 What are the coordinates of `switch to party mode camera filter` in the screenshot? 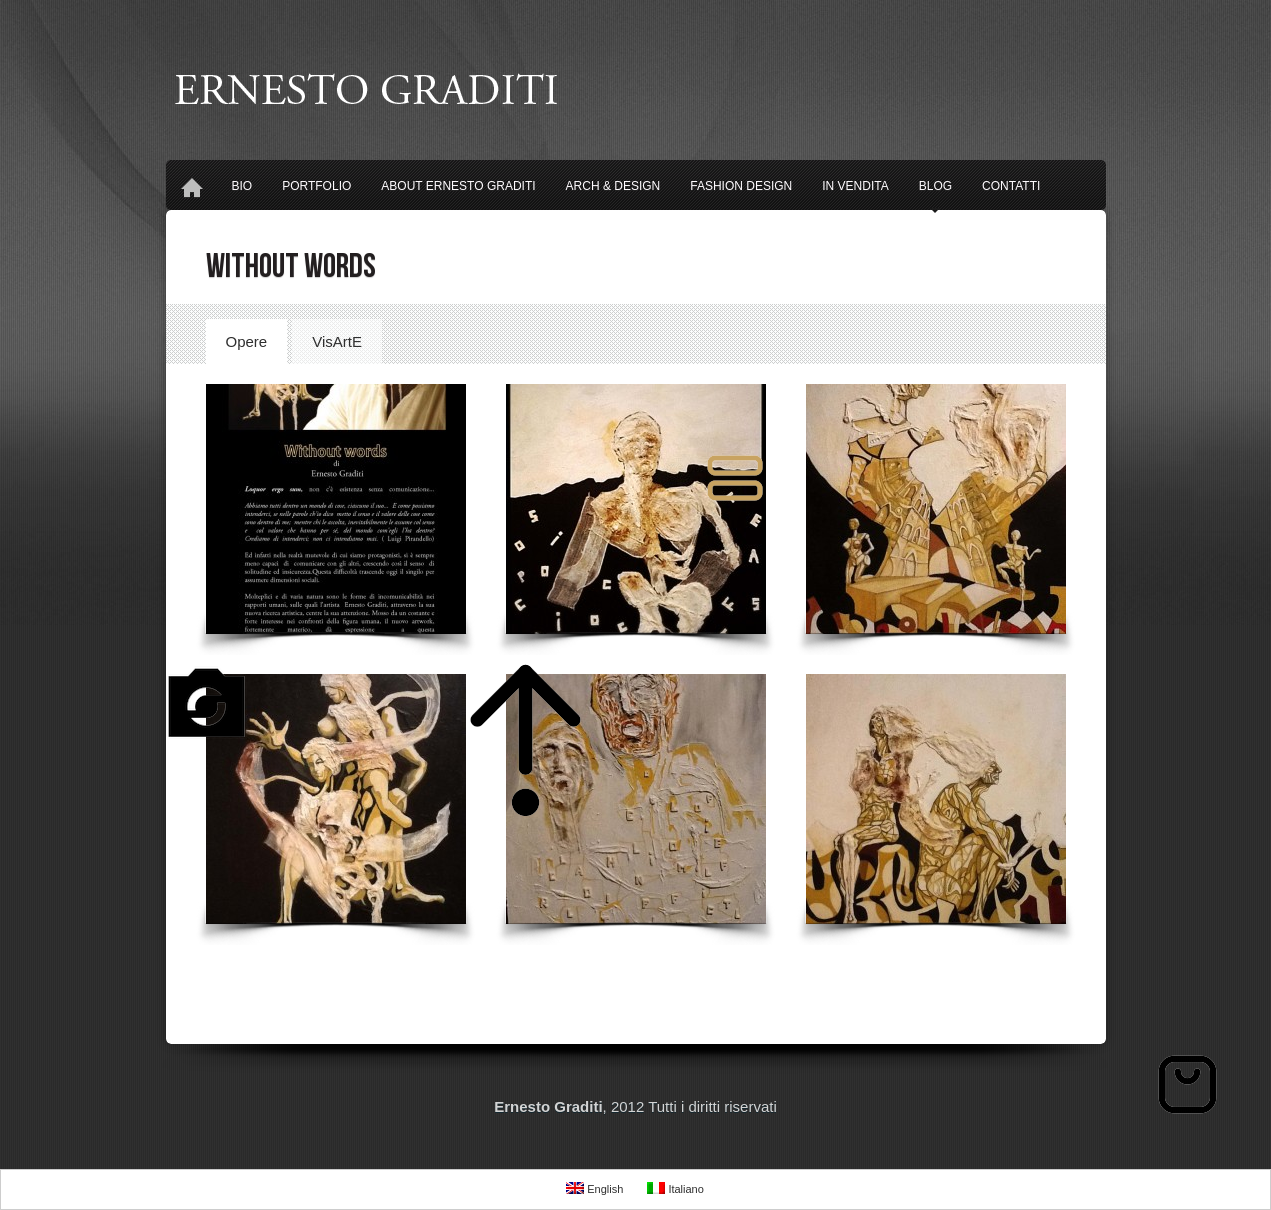 It's located at (206, 706).